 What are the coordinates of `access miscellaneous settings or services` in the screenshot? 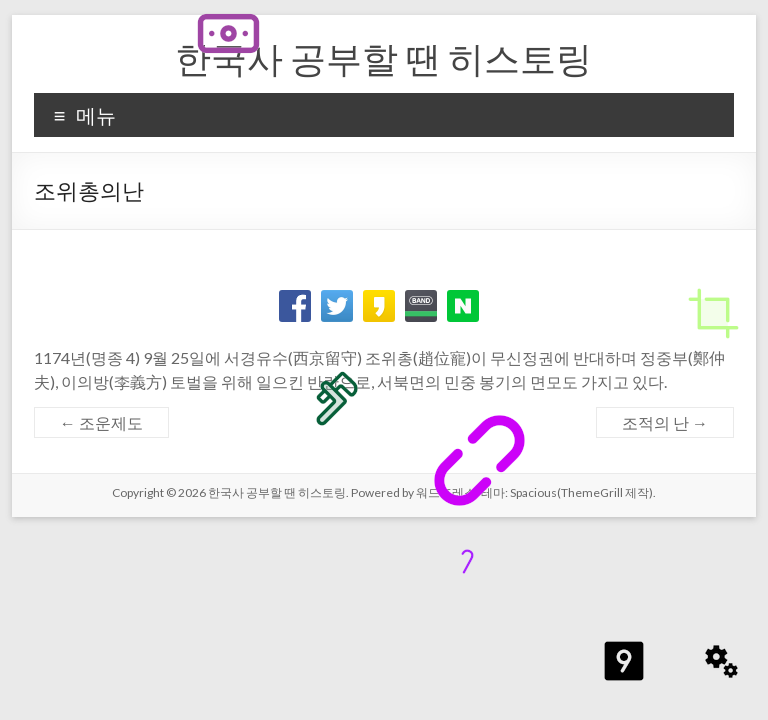 It's located at (721, 661).